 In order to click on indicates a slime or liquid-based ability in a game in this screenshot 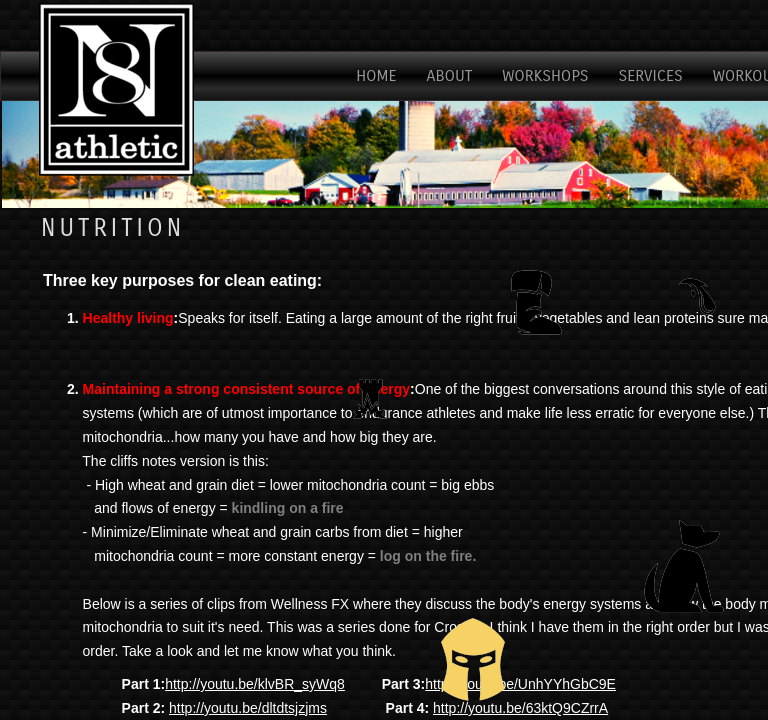, I will do `click(697, 297)`.